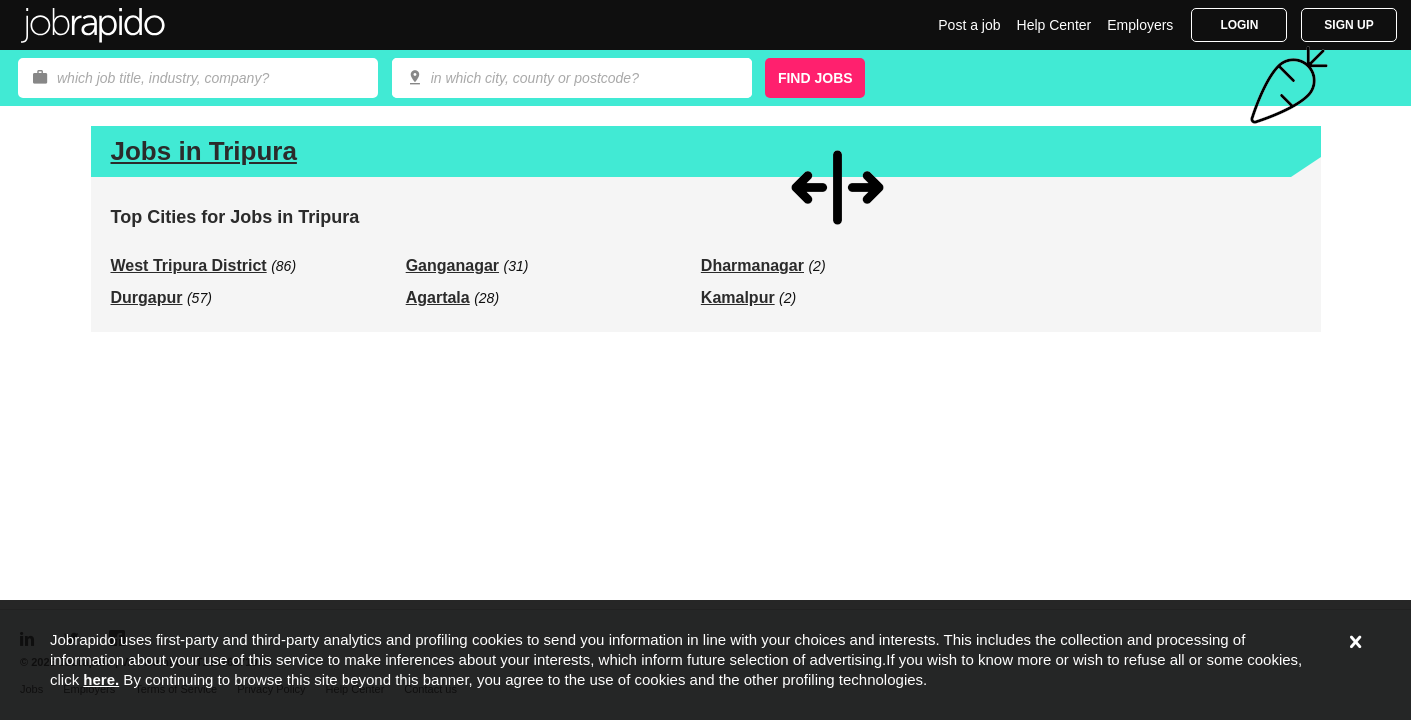 This screenshot has width=1411, height=720. I want to click on browse vegetable or produce category, so click(1287, 86).